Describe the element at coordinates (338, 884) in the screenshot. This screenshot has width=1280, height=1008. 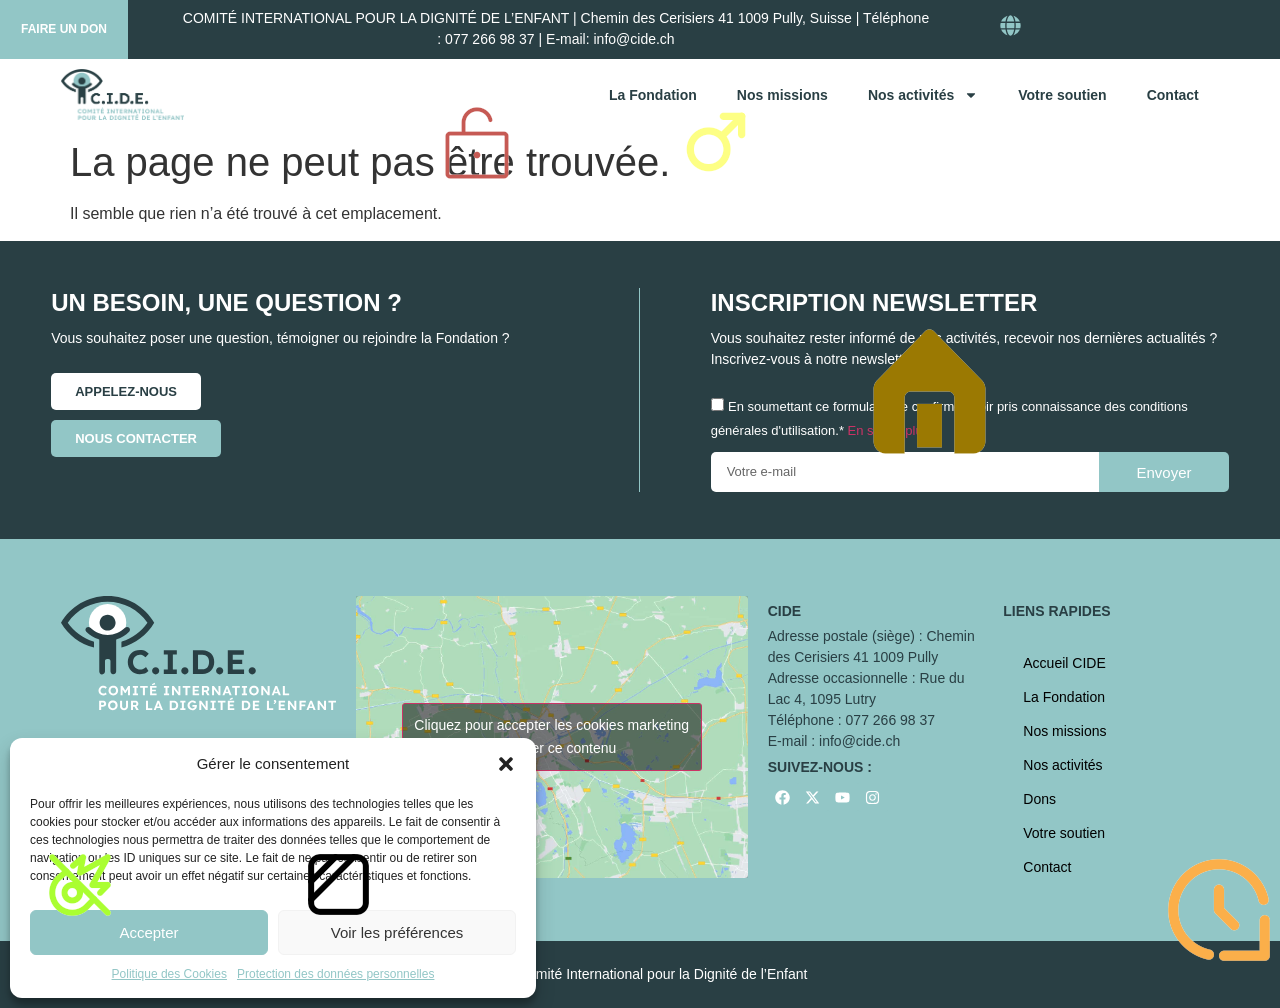
I see `dry in shade laundry care instruction` at that location.